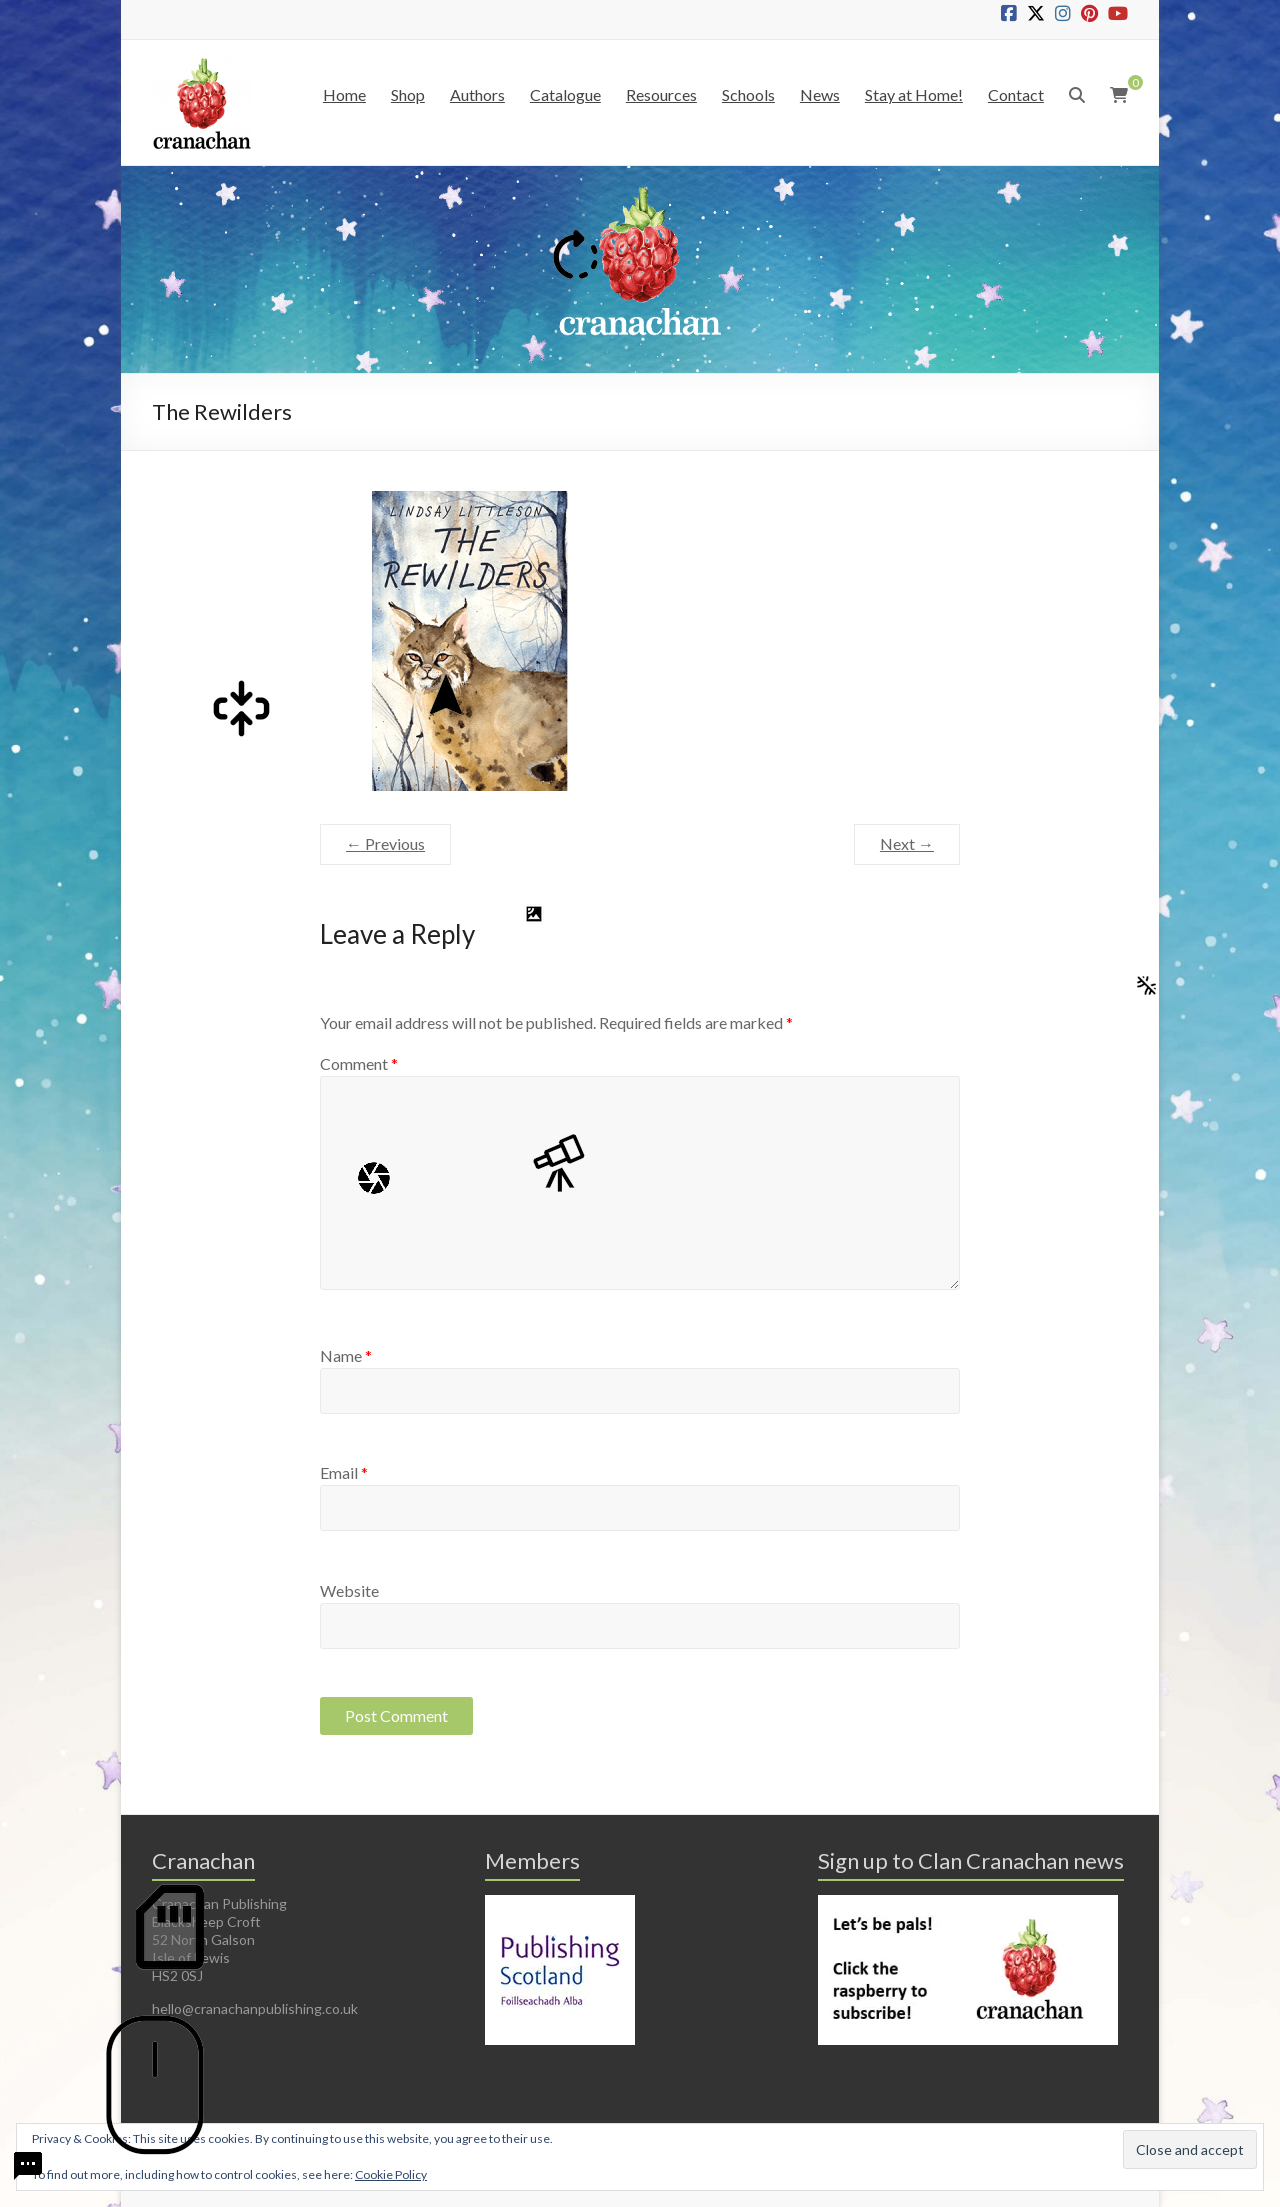  I want to click on open camera to take a photo, so click(374, 1178).